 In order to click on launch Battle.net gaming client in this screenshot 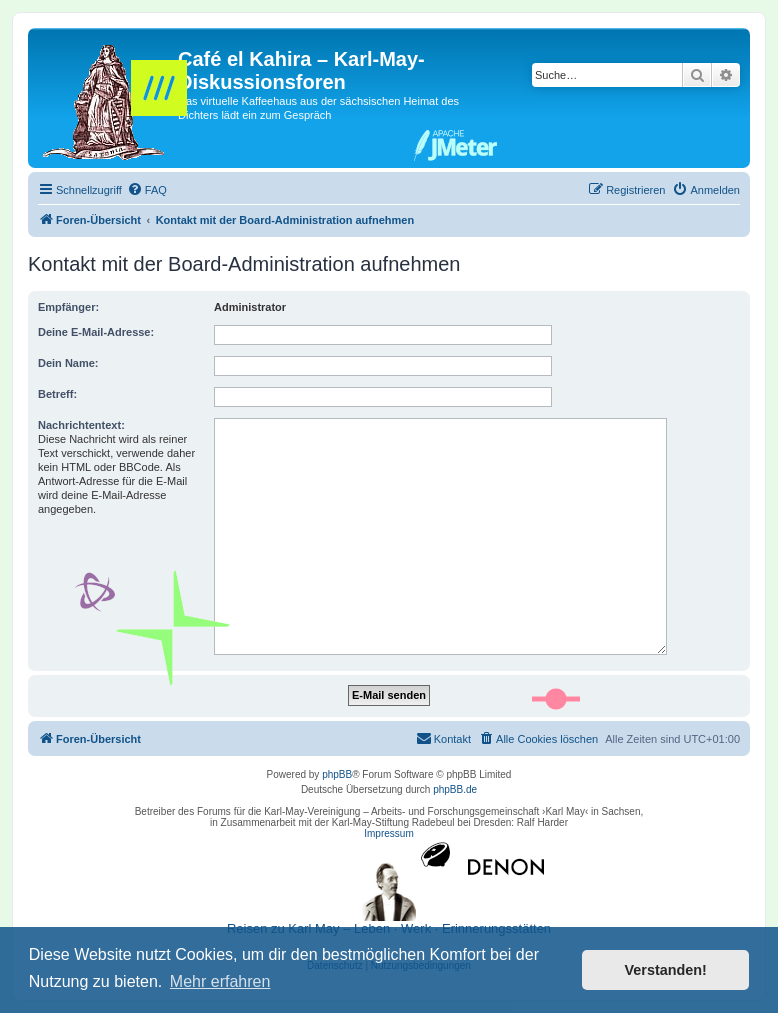, I will do `click(95, 592)`.